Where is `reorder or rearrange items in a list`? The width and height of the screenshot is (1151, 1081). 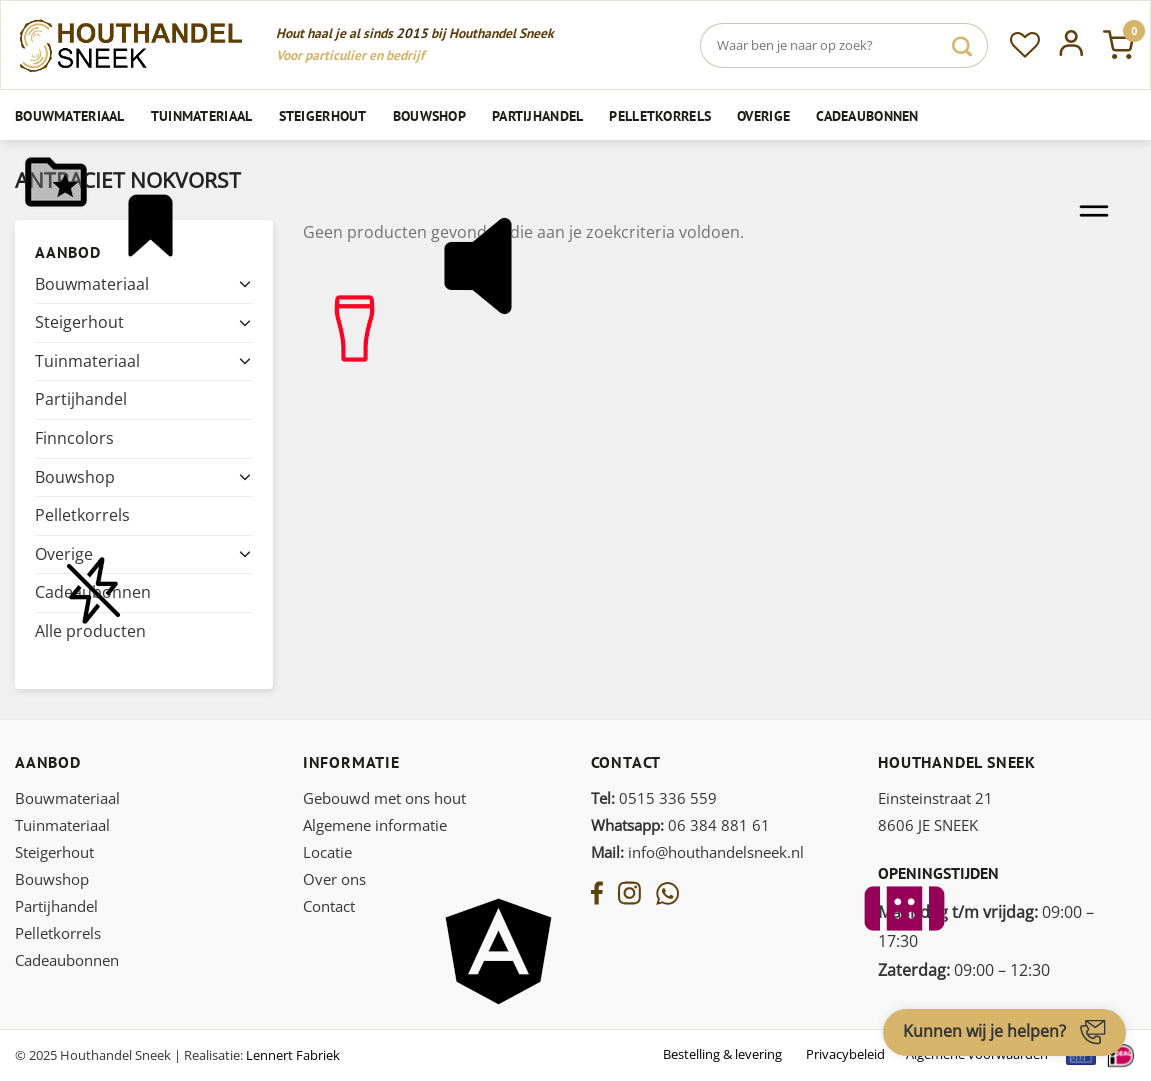
reorder or rearrange items in a list is located at coordinates (1094, 211).